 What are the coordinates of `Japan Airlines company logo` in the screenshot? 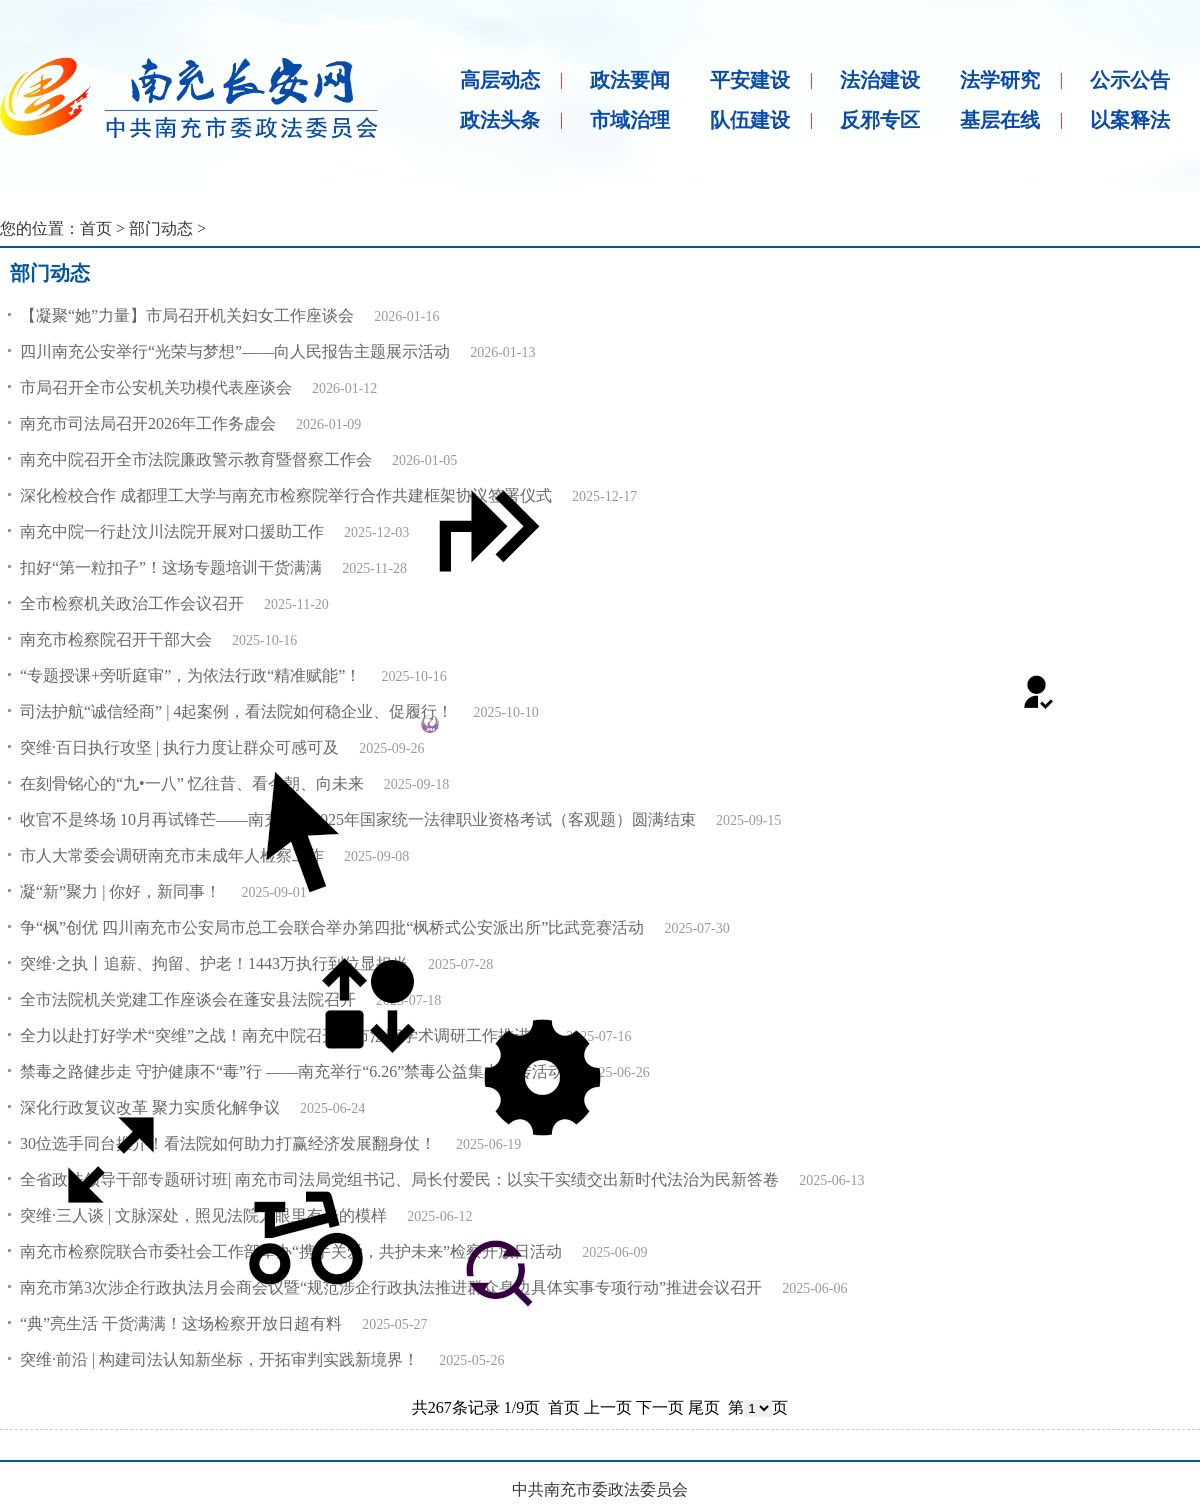 It's located at (430, 724).